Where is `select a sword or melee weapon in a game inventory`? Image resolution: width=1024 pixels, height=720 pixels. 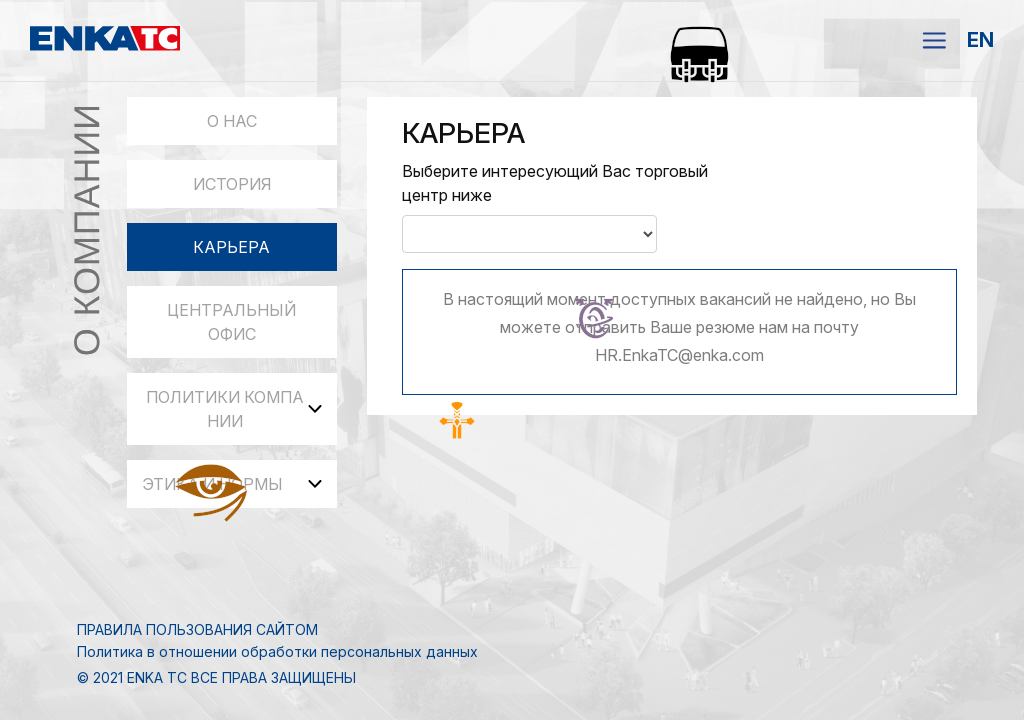
select a sword or melee weapon in a game inventory is located at coordinates (457, 420).